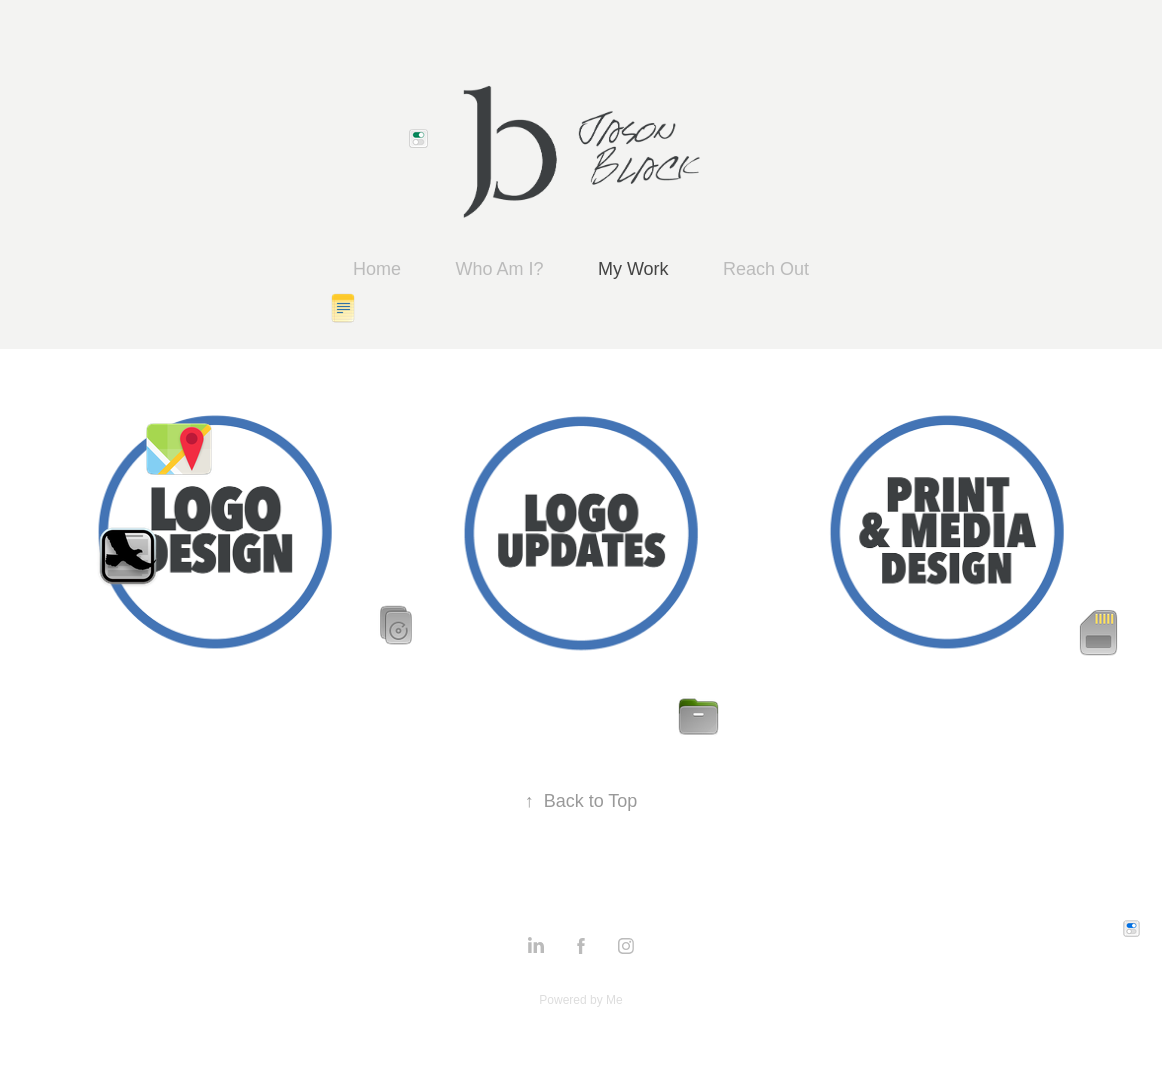 The height and width of the screenshot is (1069, 1162). What do you see at coordinates (1098, 632) in the screenshot?
I see `indicates a connected USB flash drive or removable storage` at bounding box center [1098, 632].